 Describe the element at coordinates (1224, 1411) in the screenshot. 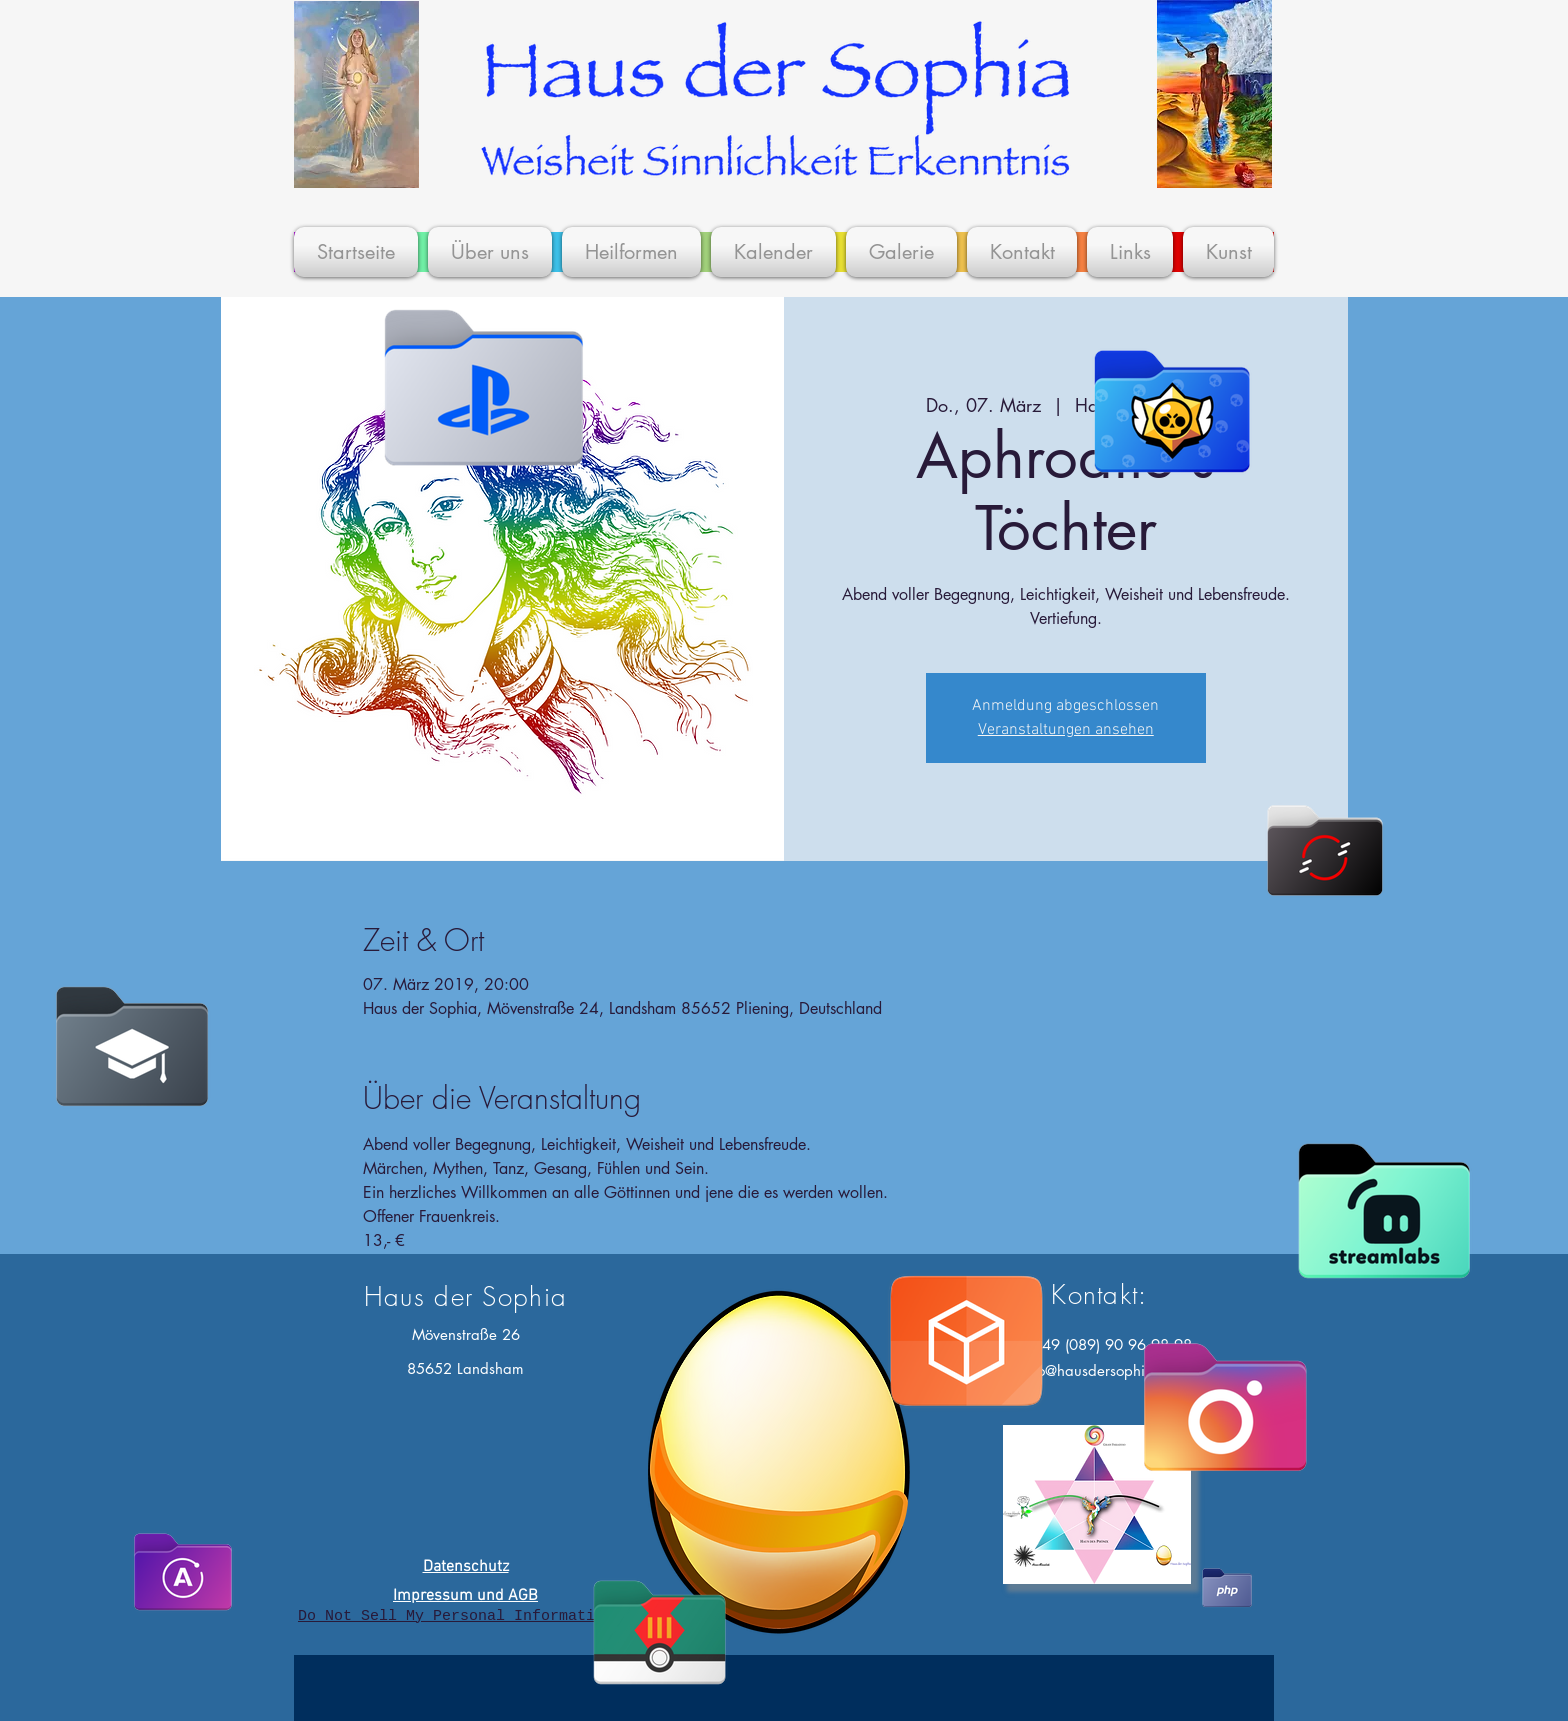

I see `open instagram media folder` at that location.